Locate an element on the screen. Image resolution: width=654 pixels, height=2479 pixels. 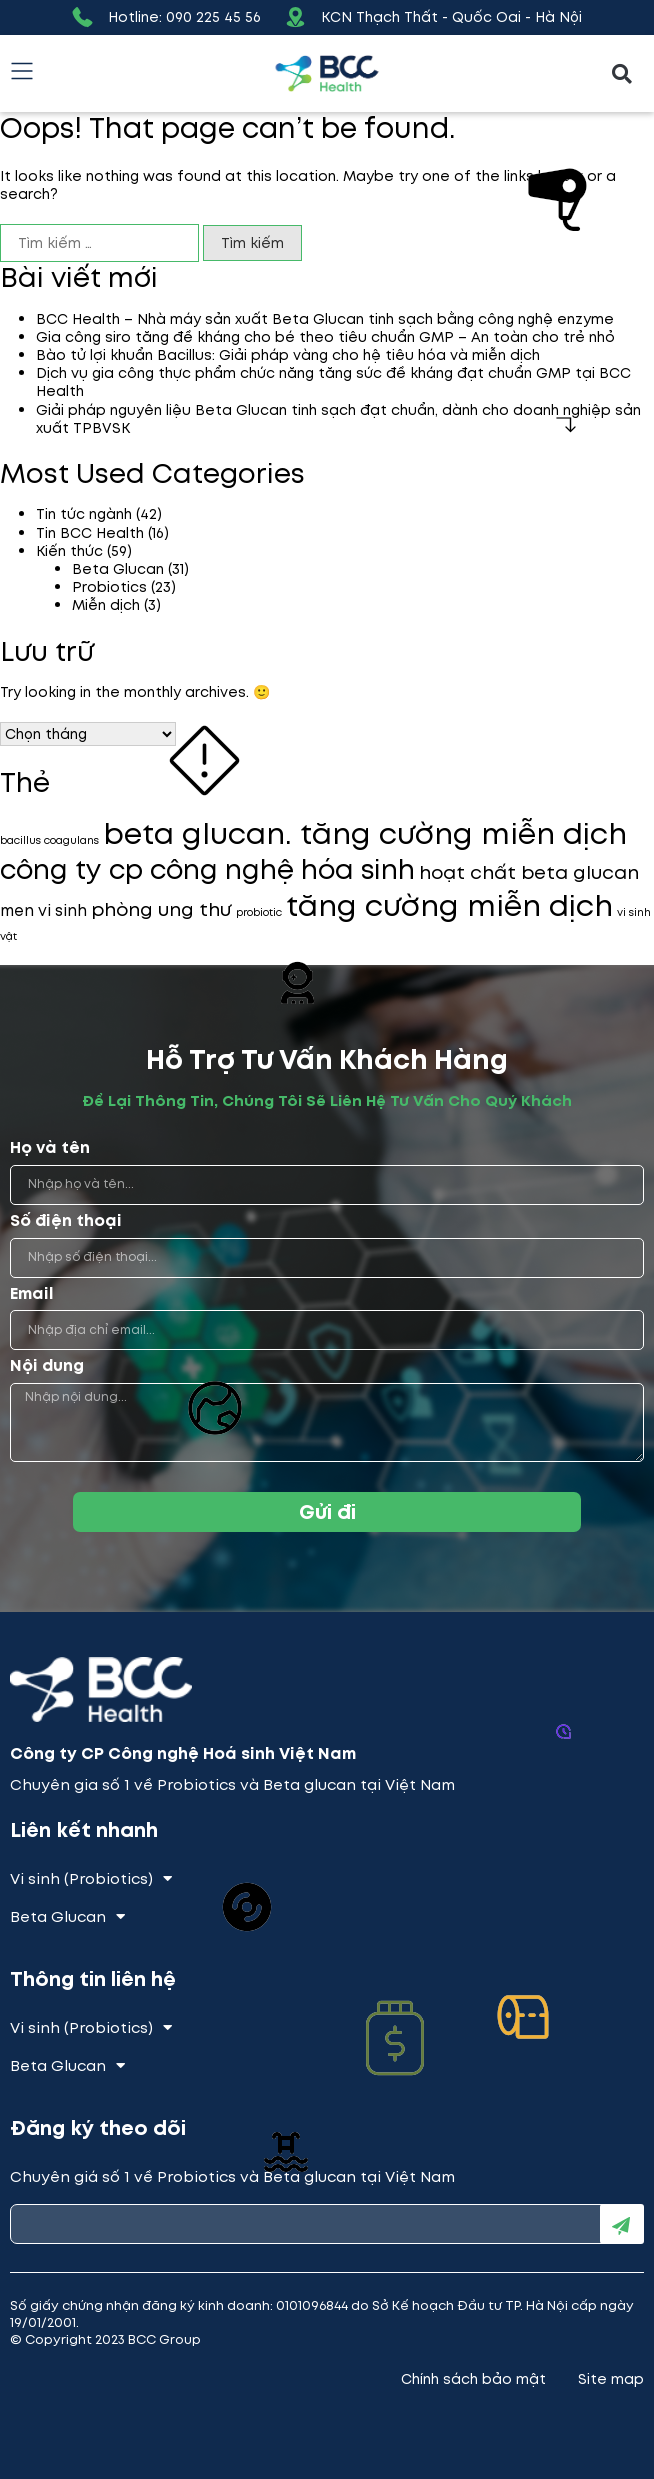
view pool or swimming amenities is located at coordinates (286, 2152).